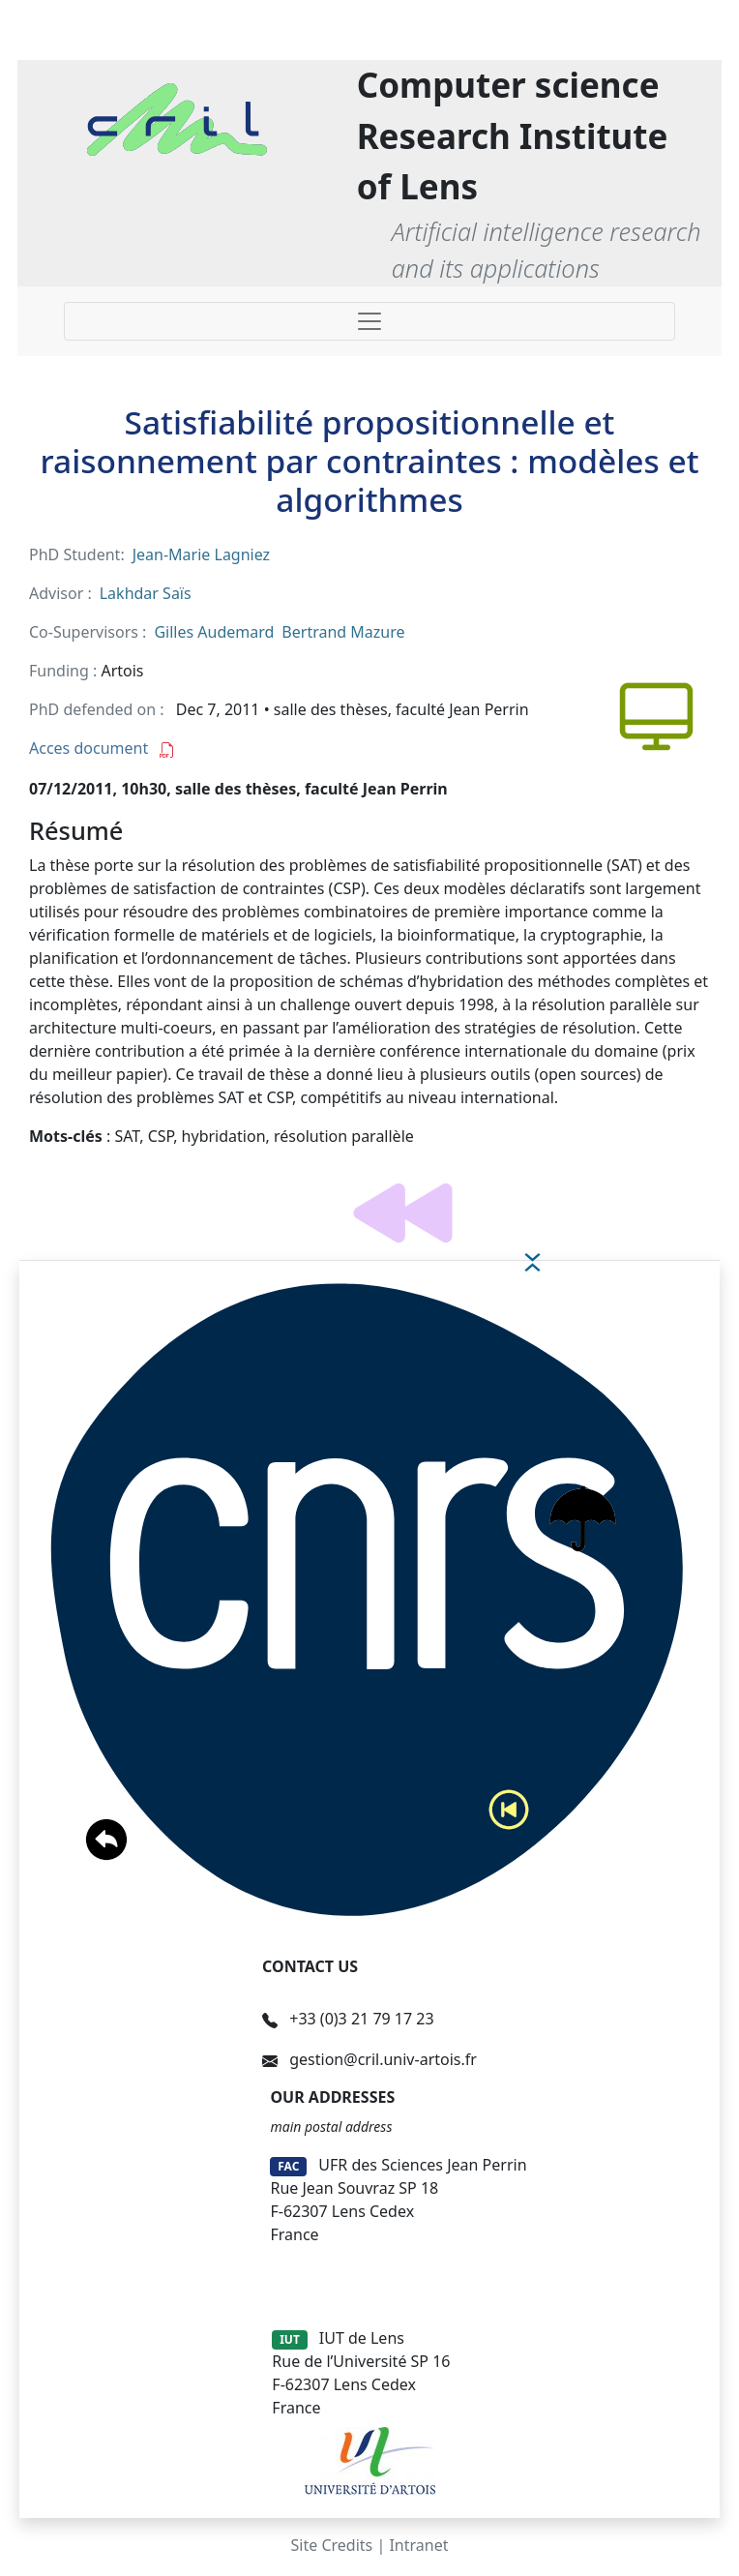 This screenshot has width=739, height=2576. I want to click on undo the last action, so click(106, 1840).